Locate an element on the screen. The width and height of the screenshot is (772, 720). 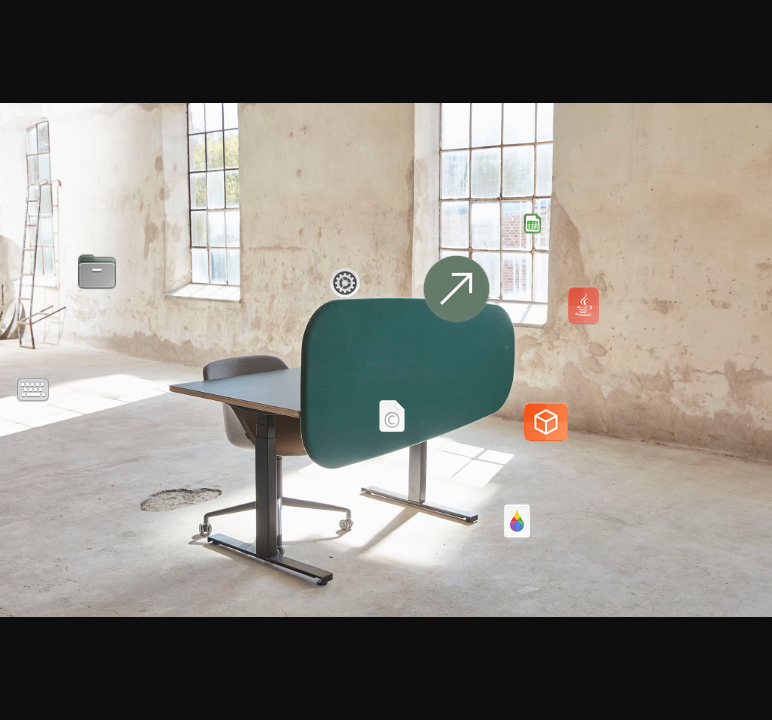
open a 3D model file in STL binary format is located at coordinates (546, 421).